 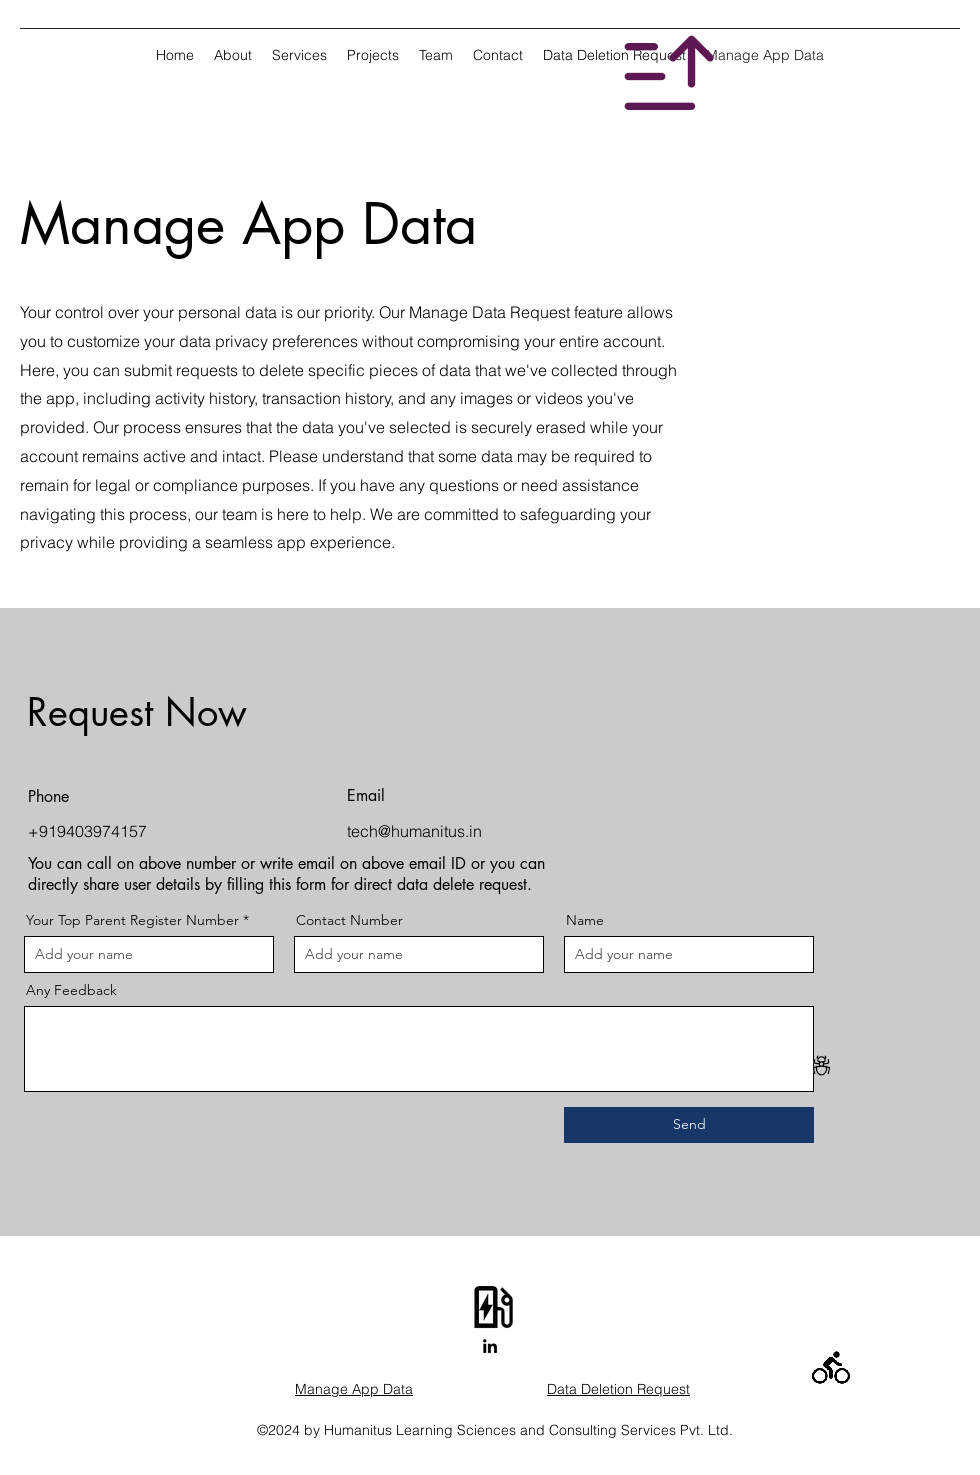 I want to click on find nearby electric vehicle charging stations, so click(x=493, y=1307).